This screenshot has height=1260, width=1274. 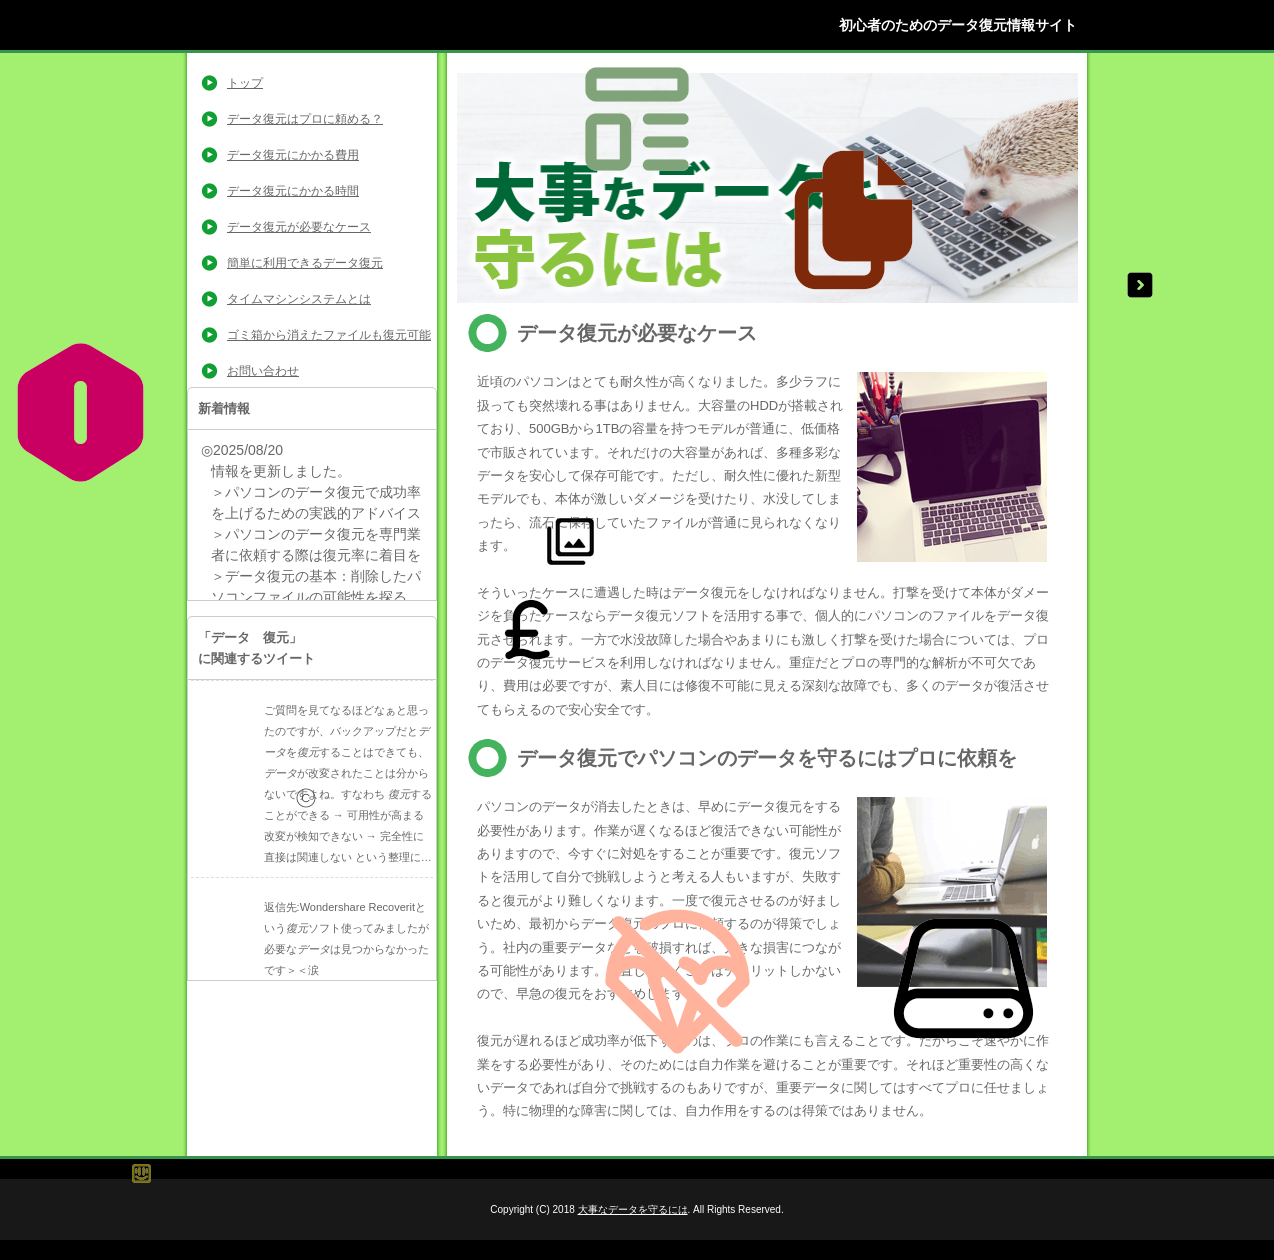 What do you see at coordinates (306, 798) in the screenshot?
I see `indicates copyrighted content` at bounding box center [306, 798].